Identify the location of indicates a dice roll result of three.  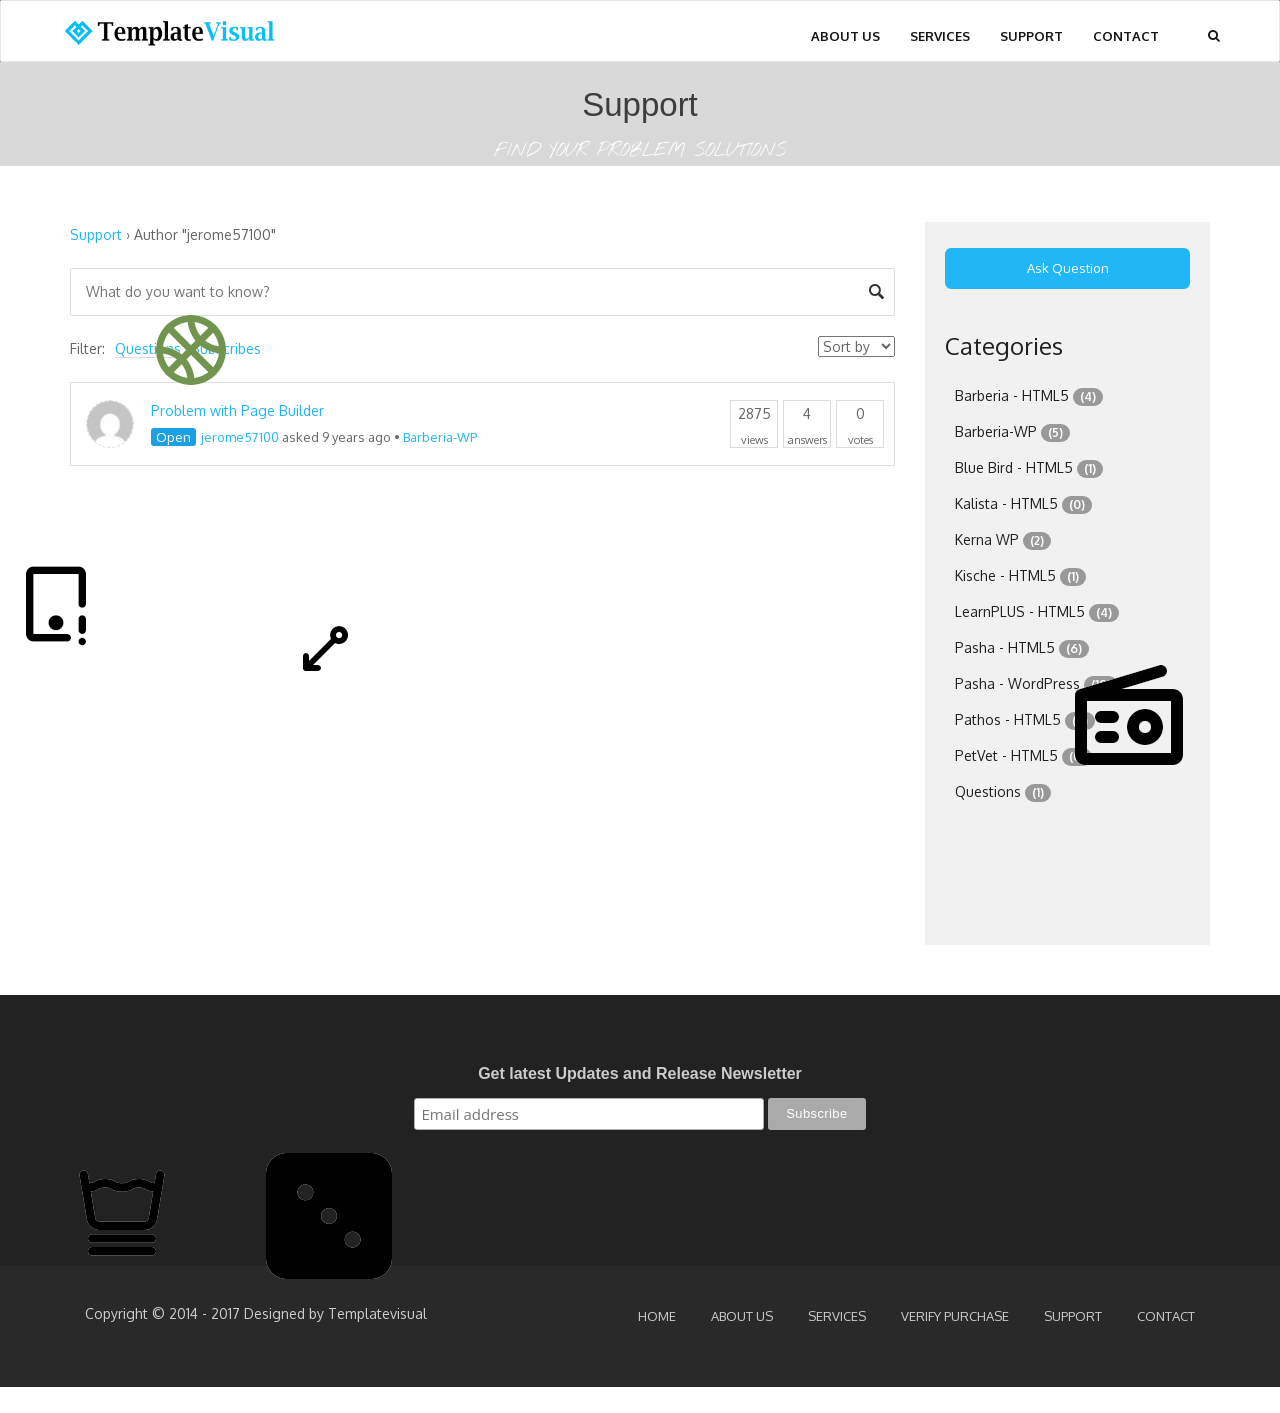
(329, 1216).